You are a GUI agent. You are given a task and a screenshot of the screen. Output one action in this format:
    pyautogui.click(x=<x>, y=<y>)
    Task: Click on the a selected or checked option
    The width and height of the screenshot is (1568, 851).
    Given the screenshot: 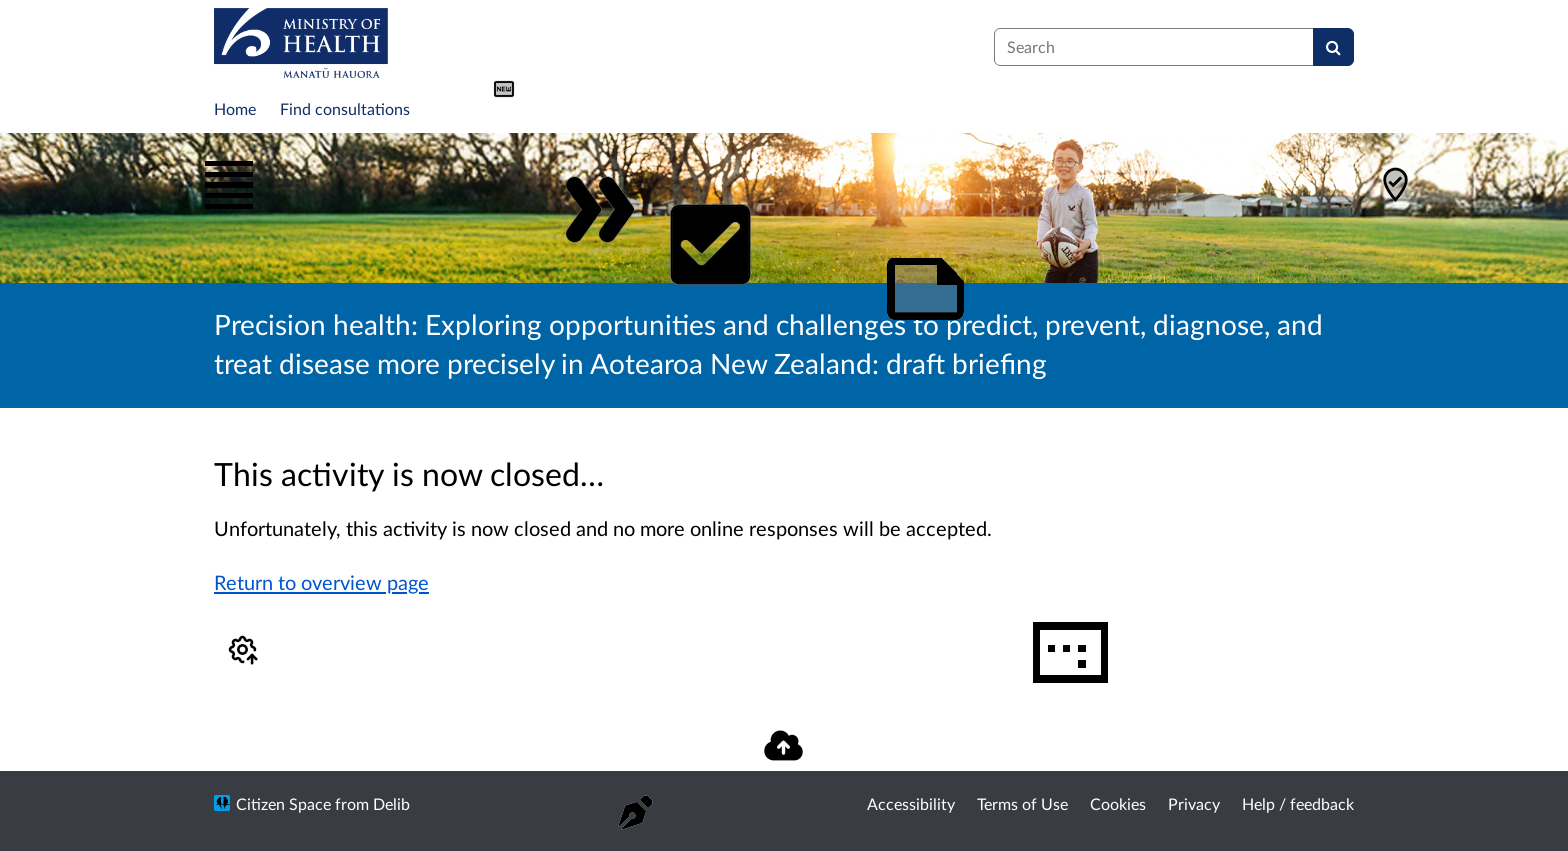 What is the action you would take?
    pyautogui.click(x=710, y=244)
    